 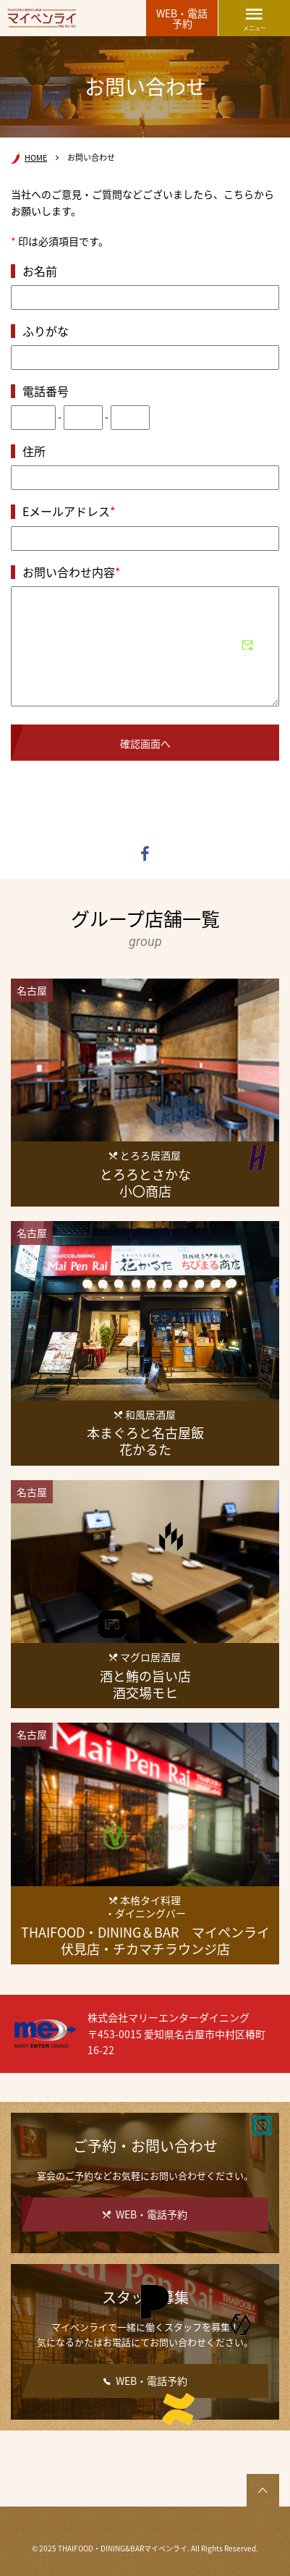 I want to click on open Confluence workspace, so click(x=178, y=2409).